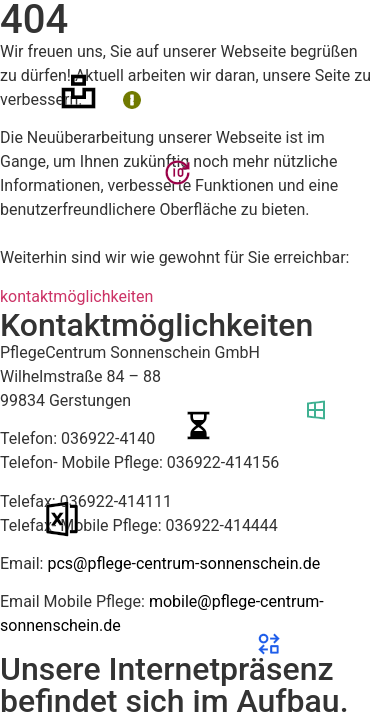  Describe the element at coordinates (132, 100) in the screenshot. I see `open 1Password app` at that location.